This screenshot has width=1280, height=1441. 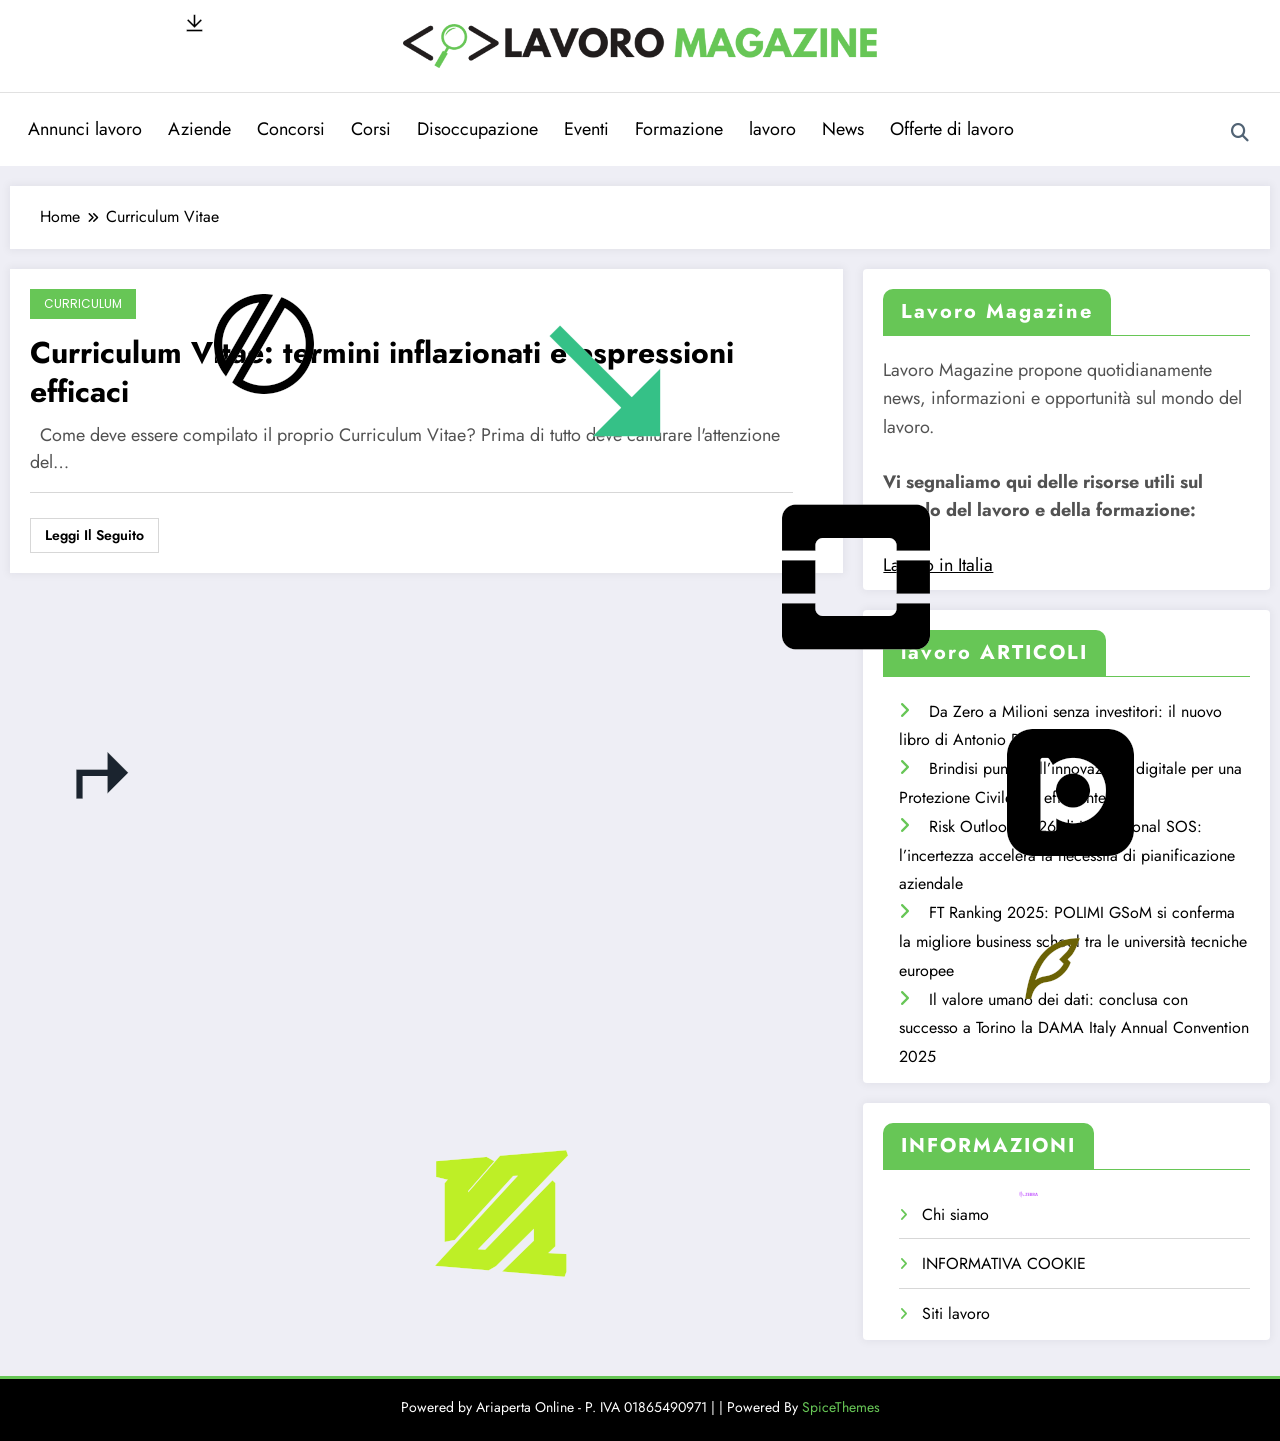 What do you see at coordinates (99, 776) in the screenshot?
I see `share or forward content` at bounding box center [99, 776].